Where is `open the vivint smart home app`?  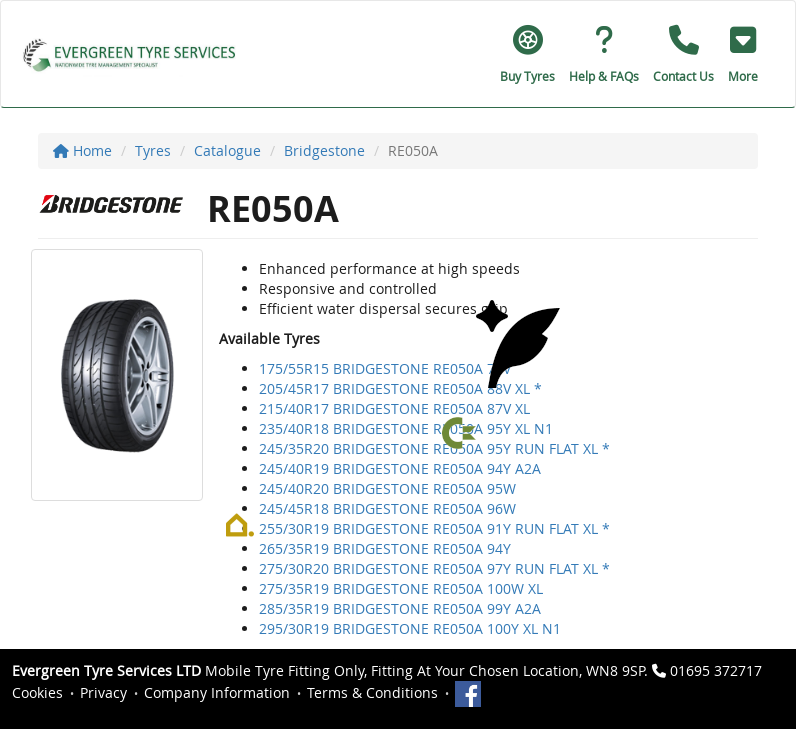 open the vivint smart home app is located at coordinates (240, 525).